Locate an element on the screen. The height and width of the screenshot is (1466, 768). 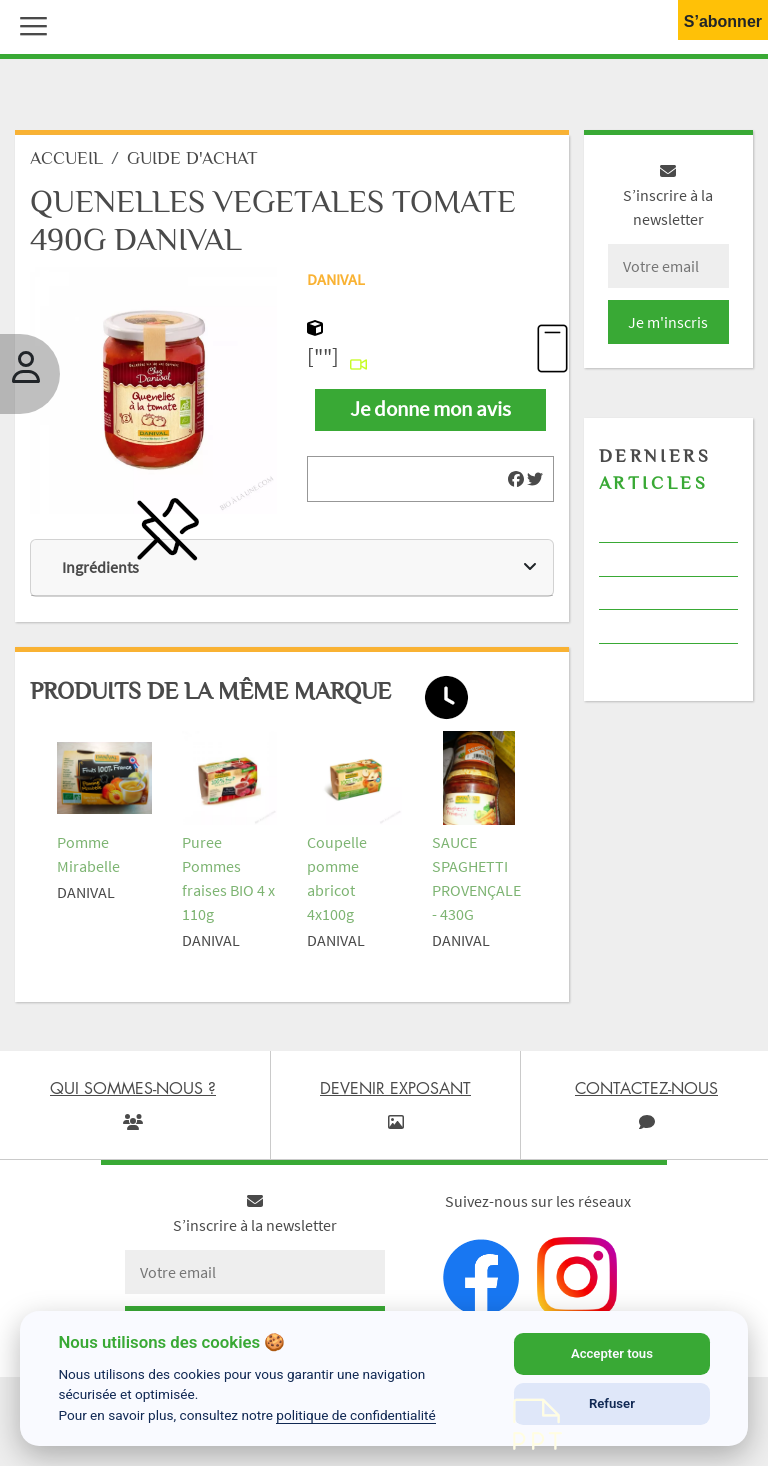
access device speaker settings is located at coordinates (552, 348).